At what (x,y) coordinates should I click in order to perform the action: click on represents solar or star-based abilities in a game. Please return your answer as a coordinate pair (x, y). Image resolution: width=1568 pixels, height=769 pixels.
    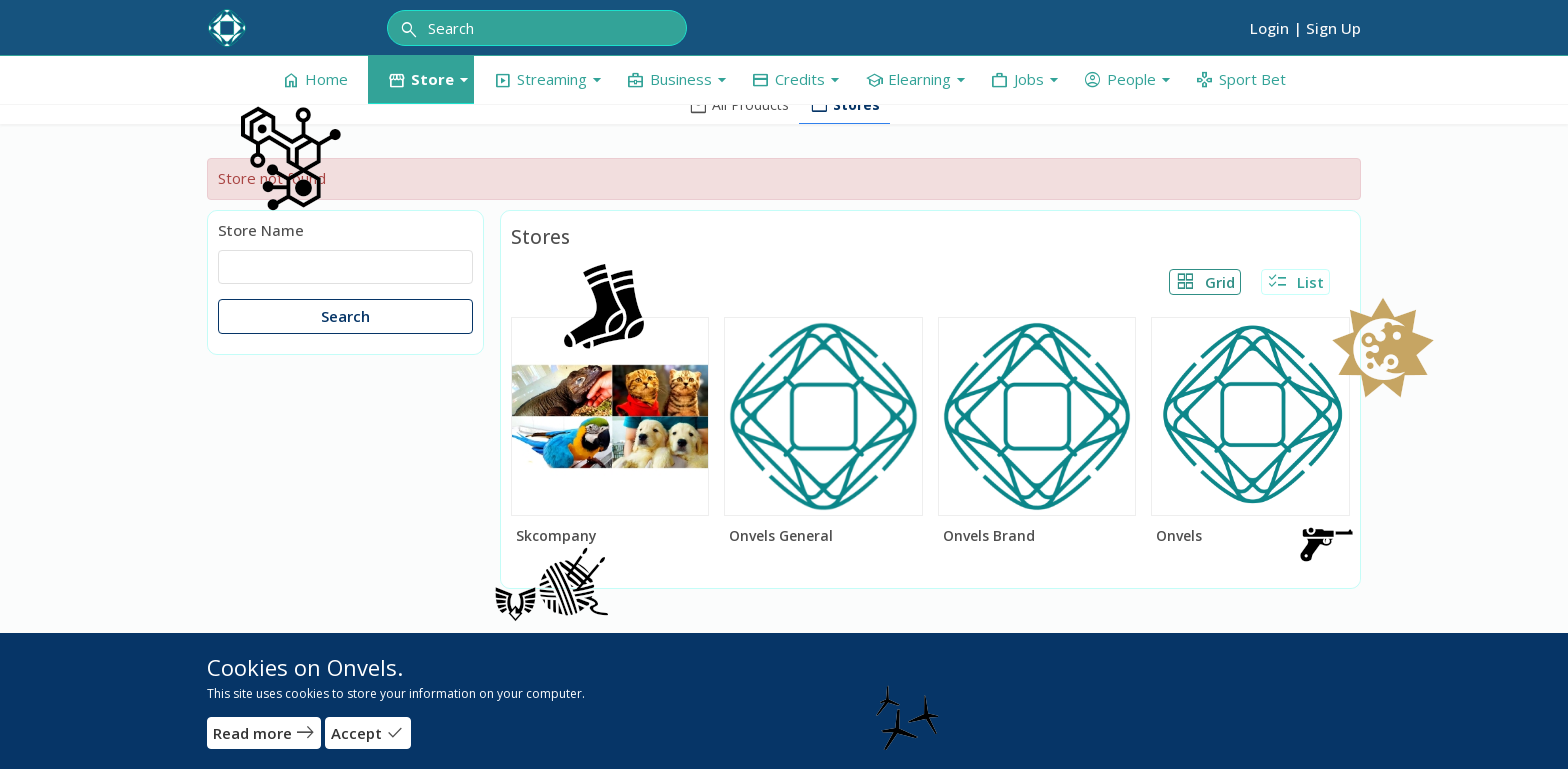
    Looking at the image, I should click on (1382, 347).